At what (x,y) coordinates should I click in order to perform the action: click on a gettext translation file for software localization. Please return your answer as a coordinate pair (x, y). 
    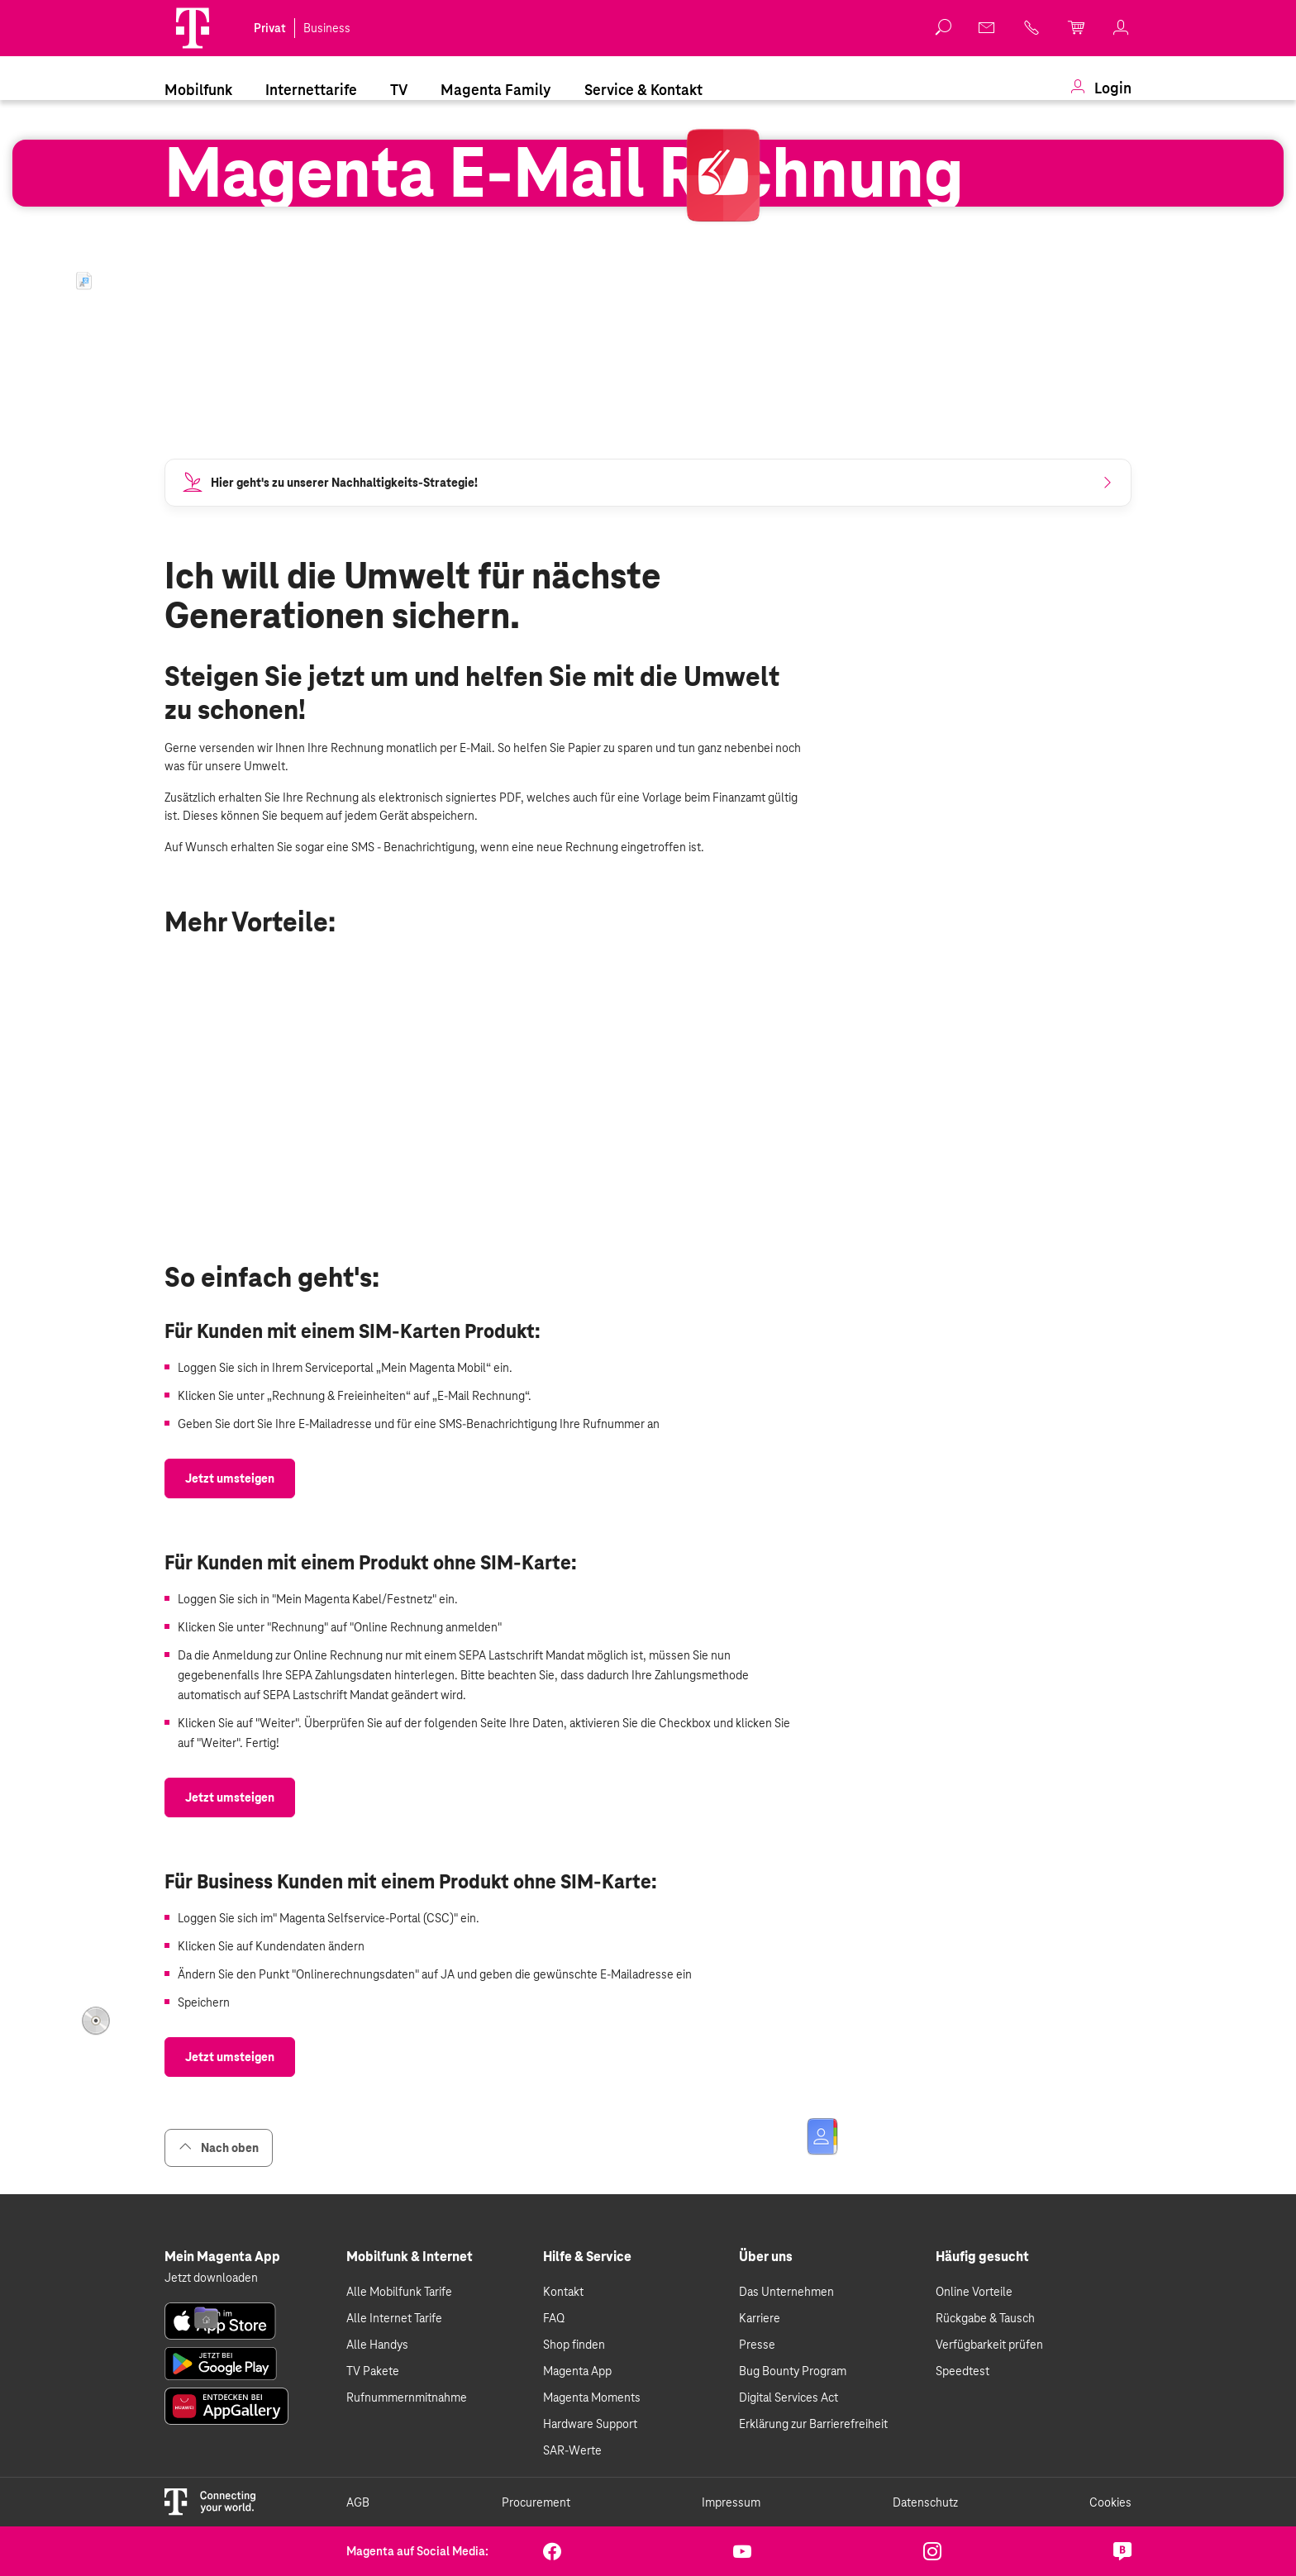
    Looking at the image, I should click on (83, 280).